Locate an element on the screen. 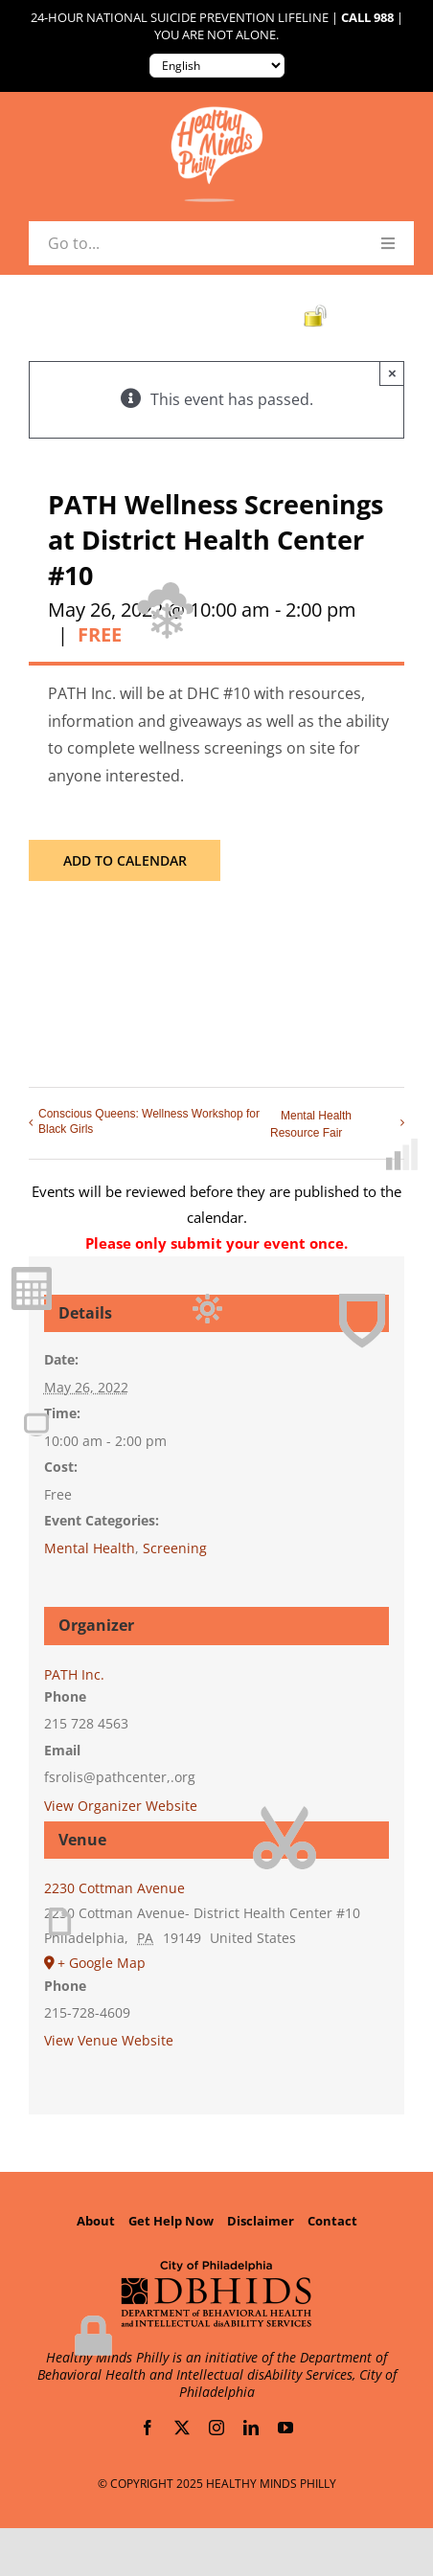  cut selected content to clipboard is located at coordinates (285, 1838).